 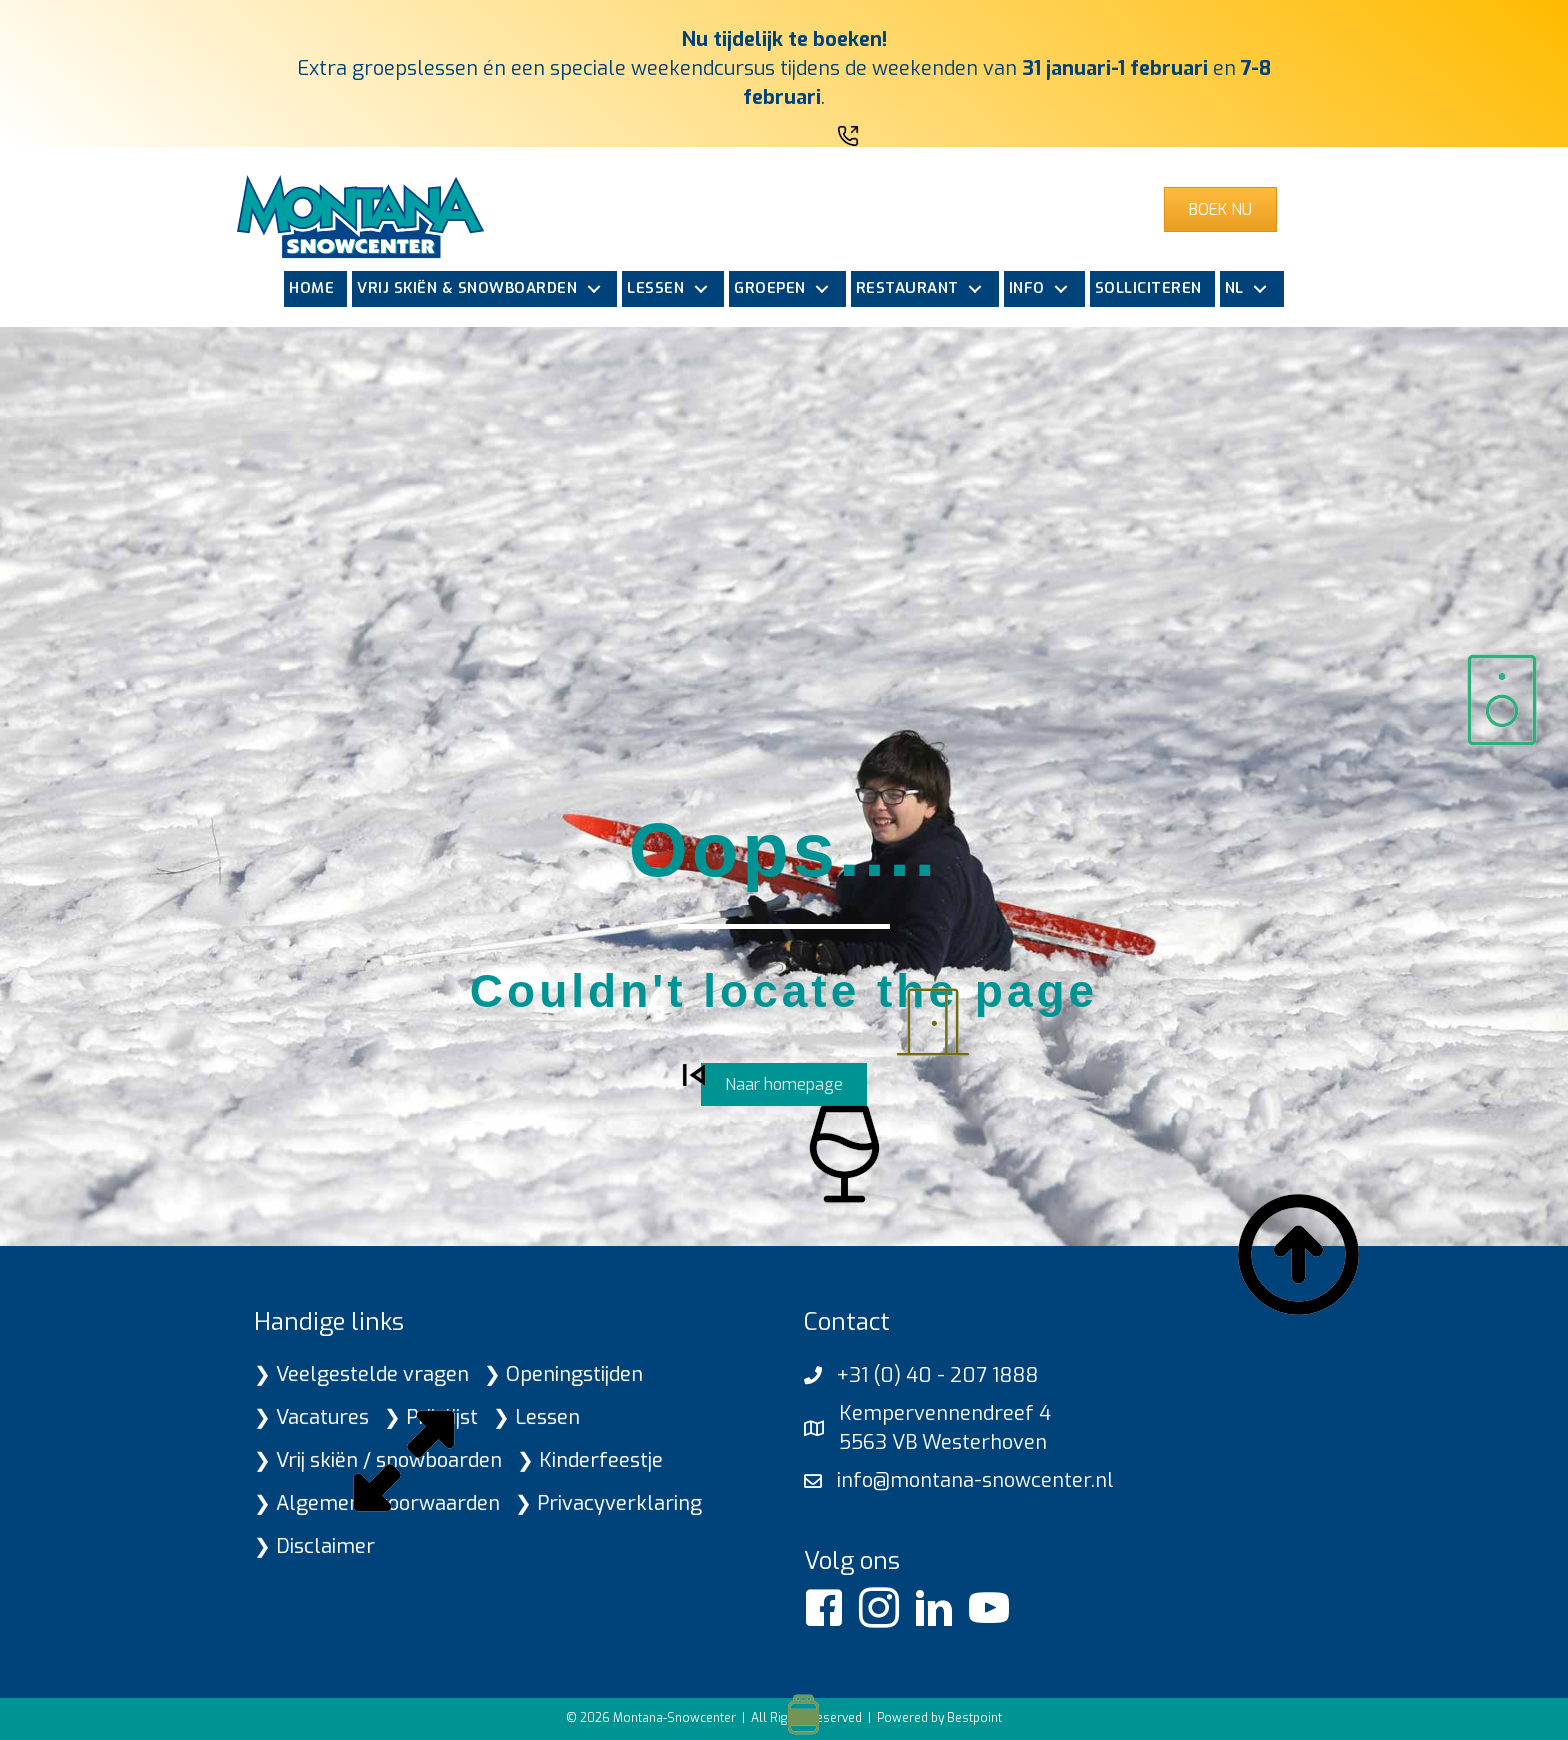 What do you see at coordinates (803, 1714) in the screenshot?
I see `view product or ingredient details` at bounding box center [803, 1714].